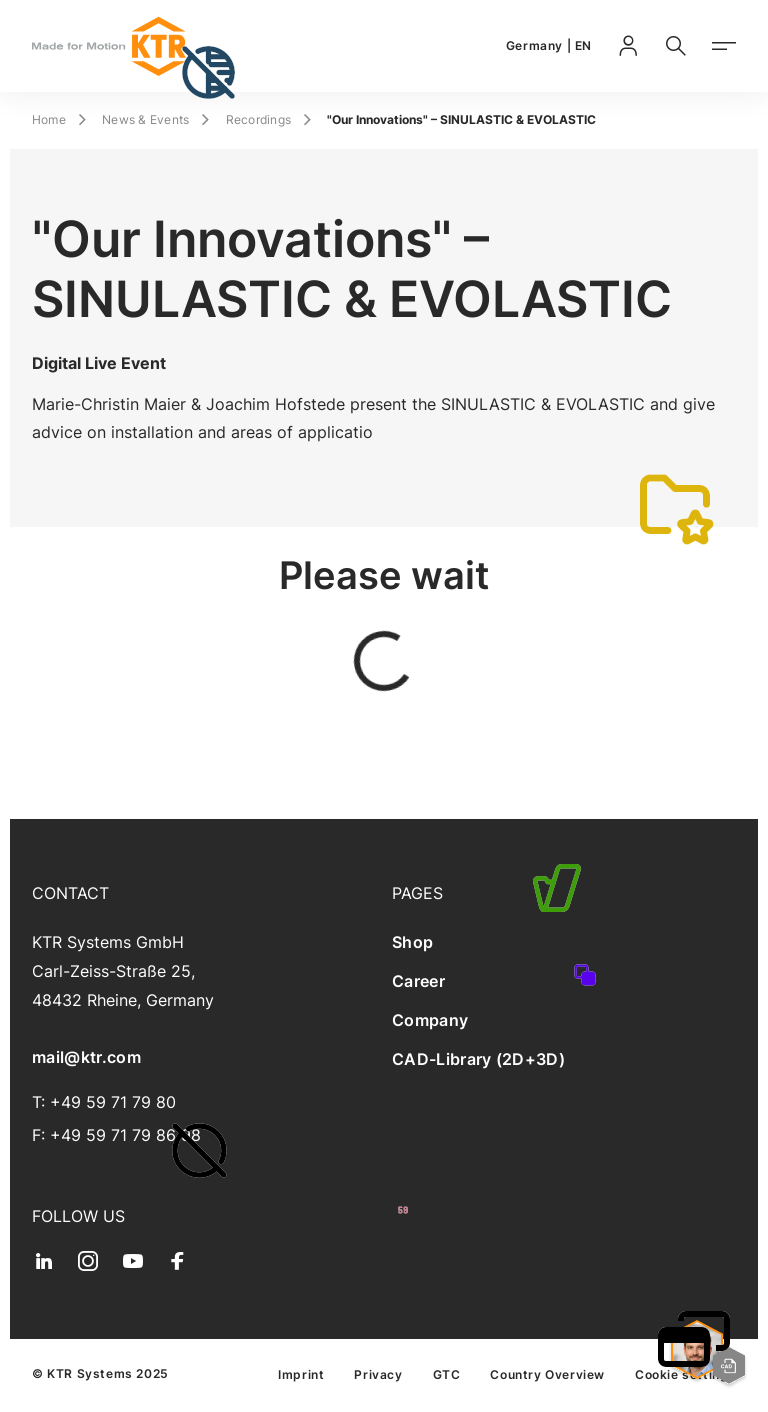  Describe the element at coordinates (208, 72) in the screenshot. I see `disable blur effect` at that location.